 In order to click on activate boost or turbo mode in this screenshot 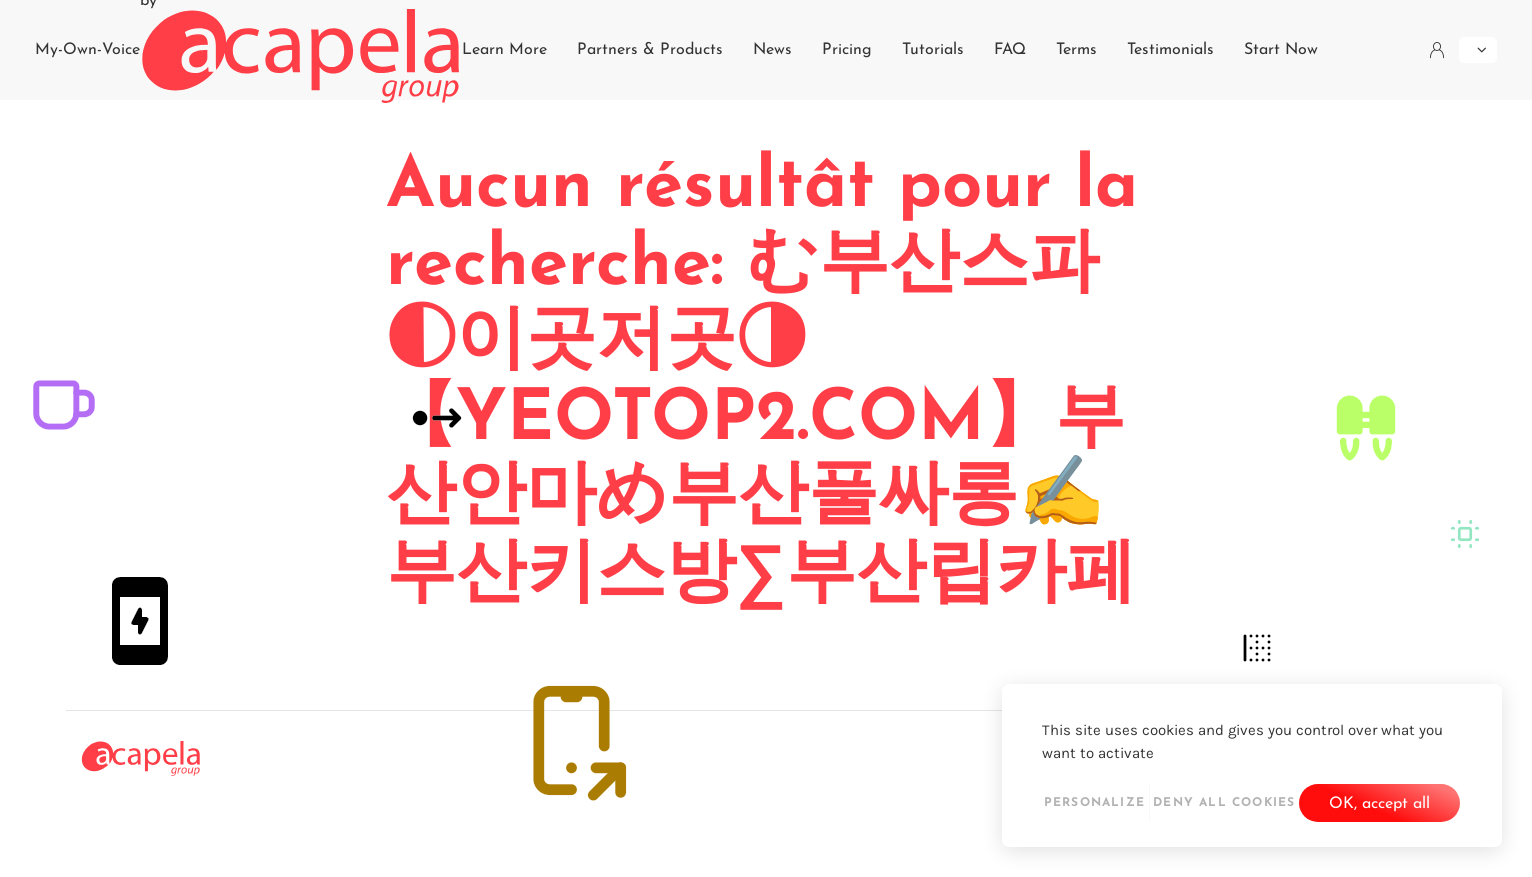, I will do `click(1366, 428)`.